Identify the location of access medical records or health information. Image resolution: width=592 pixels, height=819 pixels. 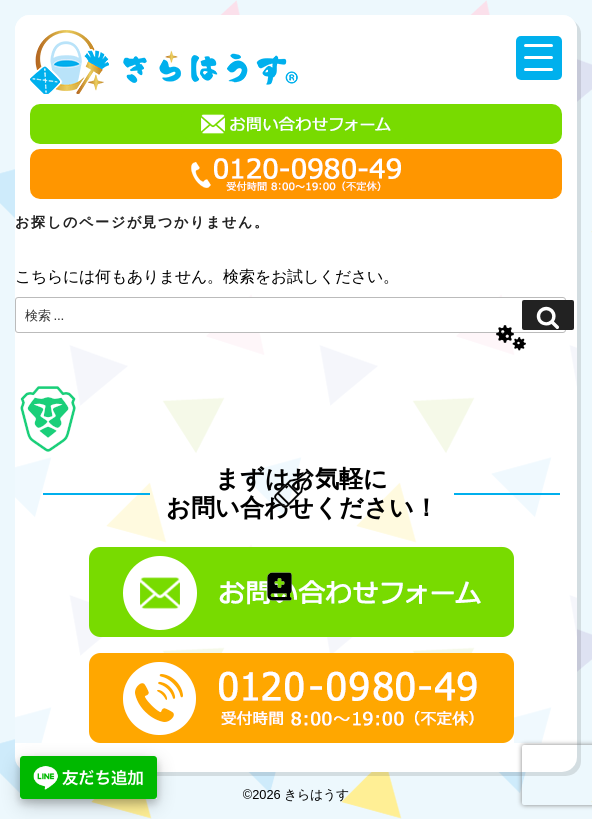
(279, 586).